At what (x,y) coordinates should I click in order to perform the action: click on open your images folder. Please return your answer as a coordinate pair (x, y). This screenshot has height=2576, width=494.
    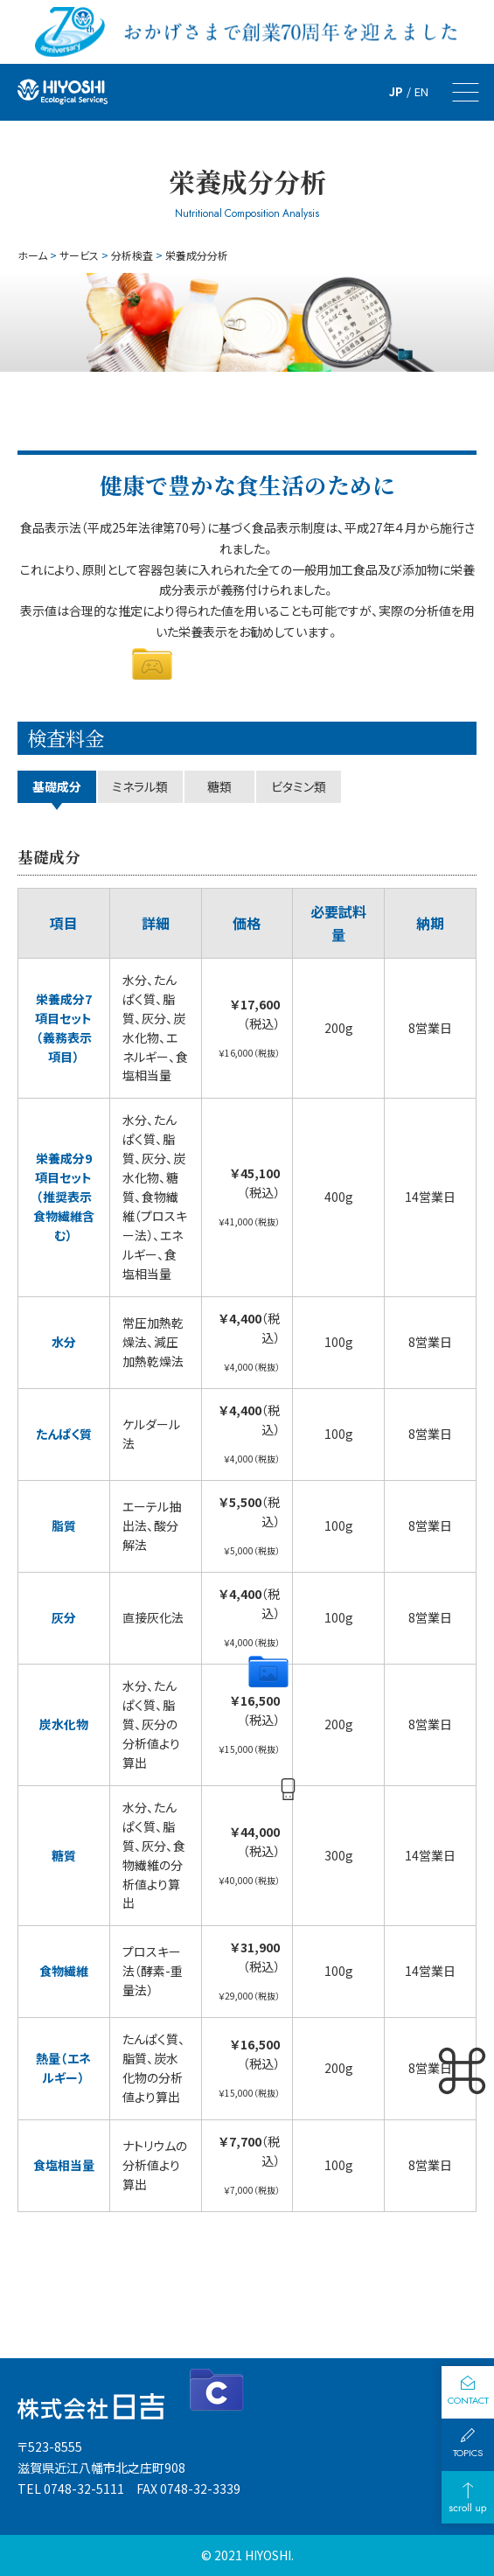
    Looking at the image, I should click on (268, 1672).